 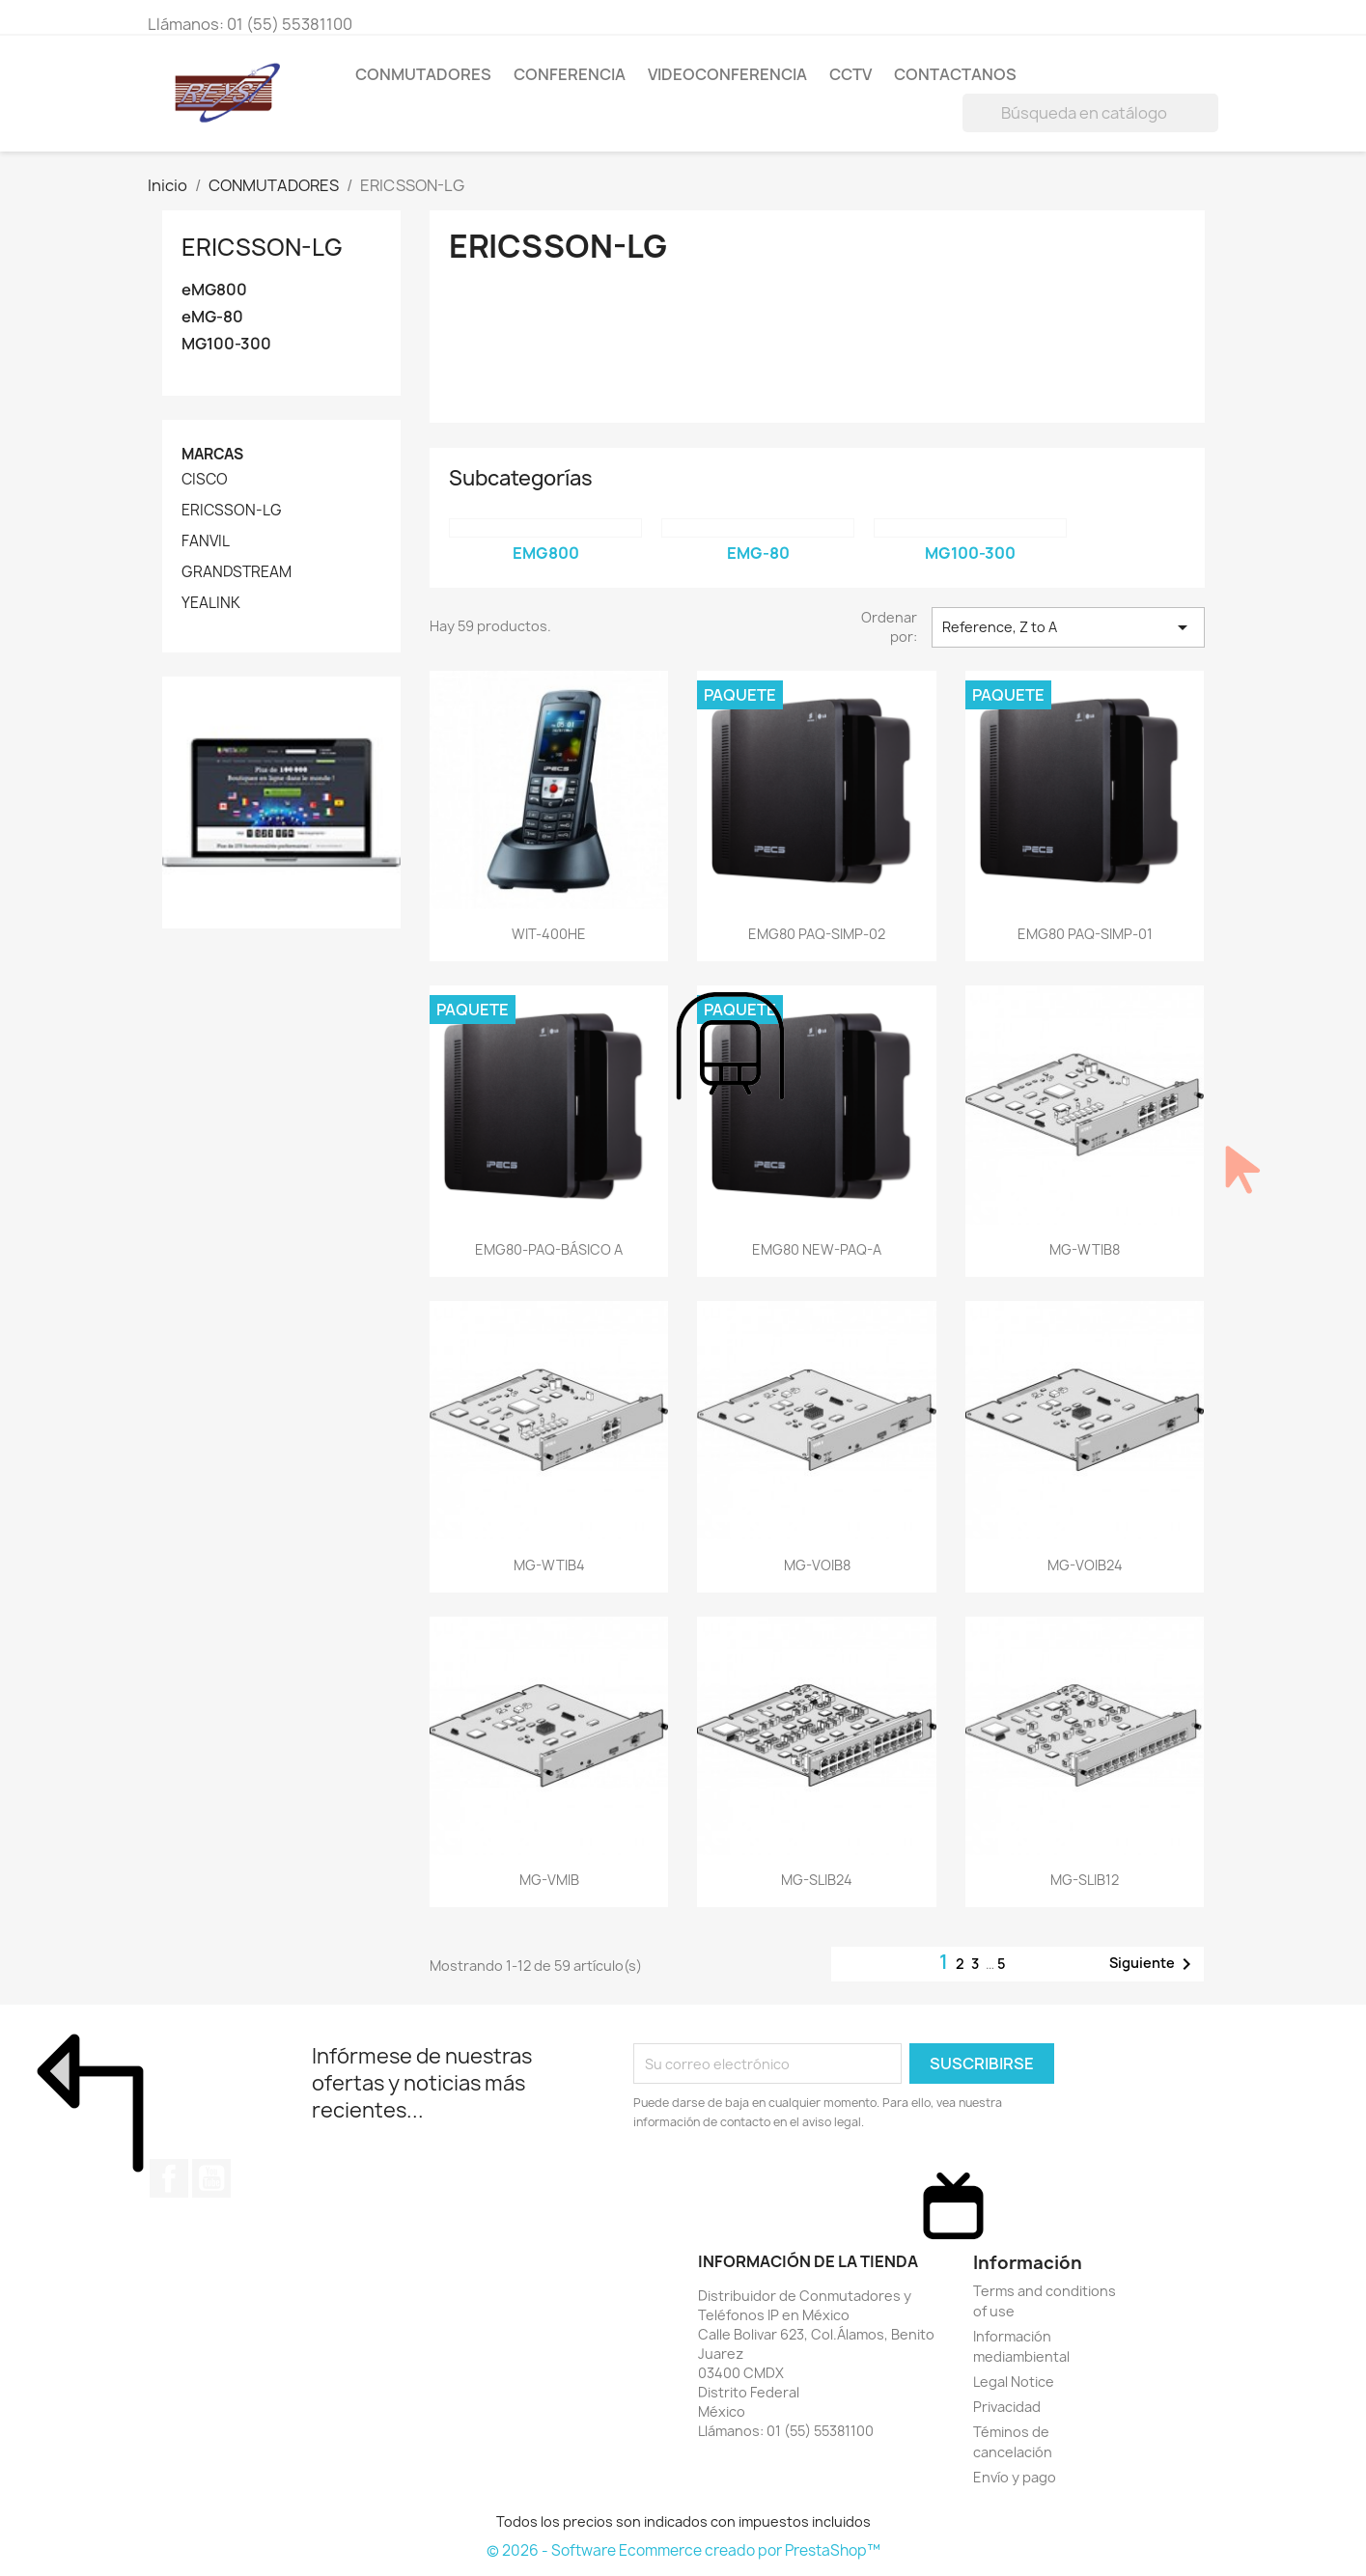 I want to click on cursor or pointer indicator, so click(x=1241, y=1170).